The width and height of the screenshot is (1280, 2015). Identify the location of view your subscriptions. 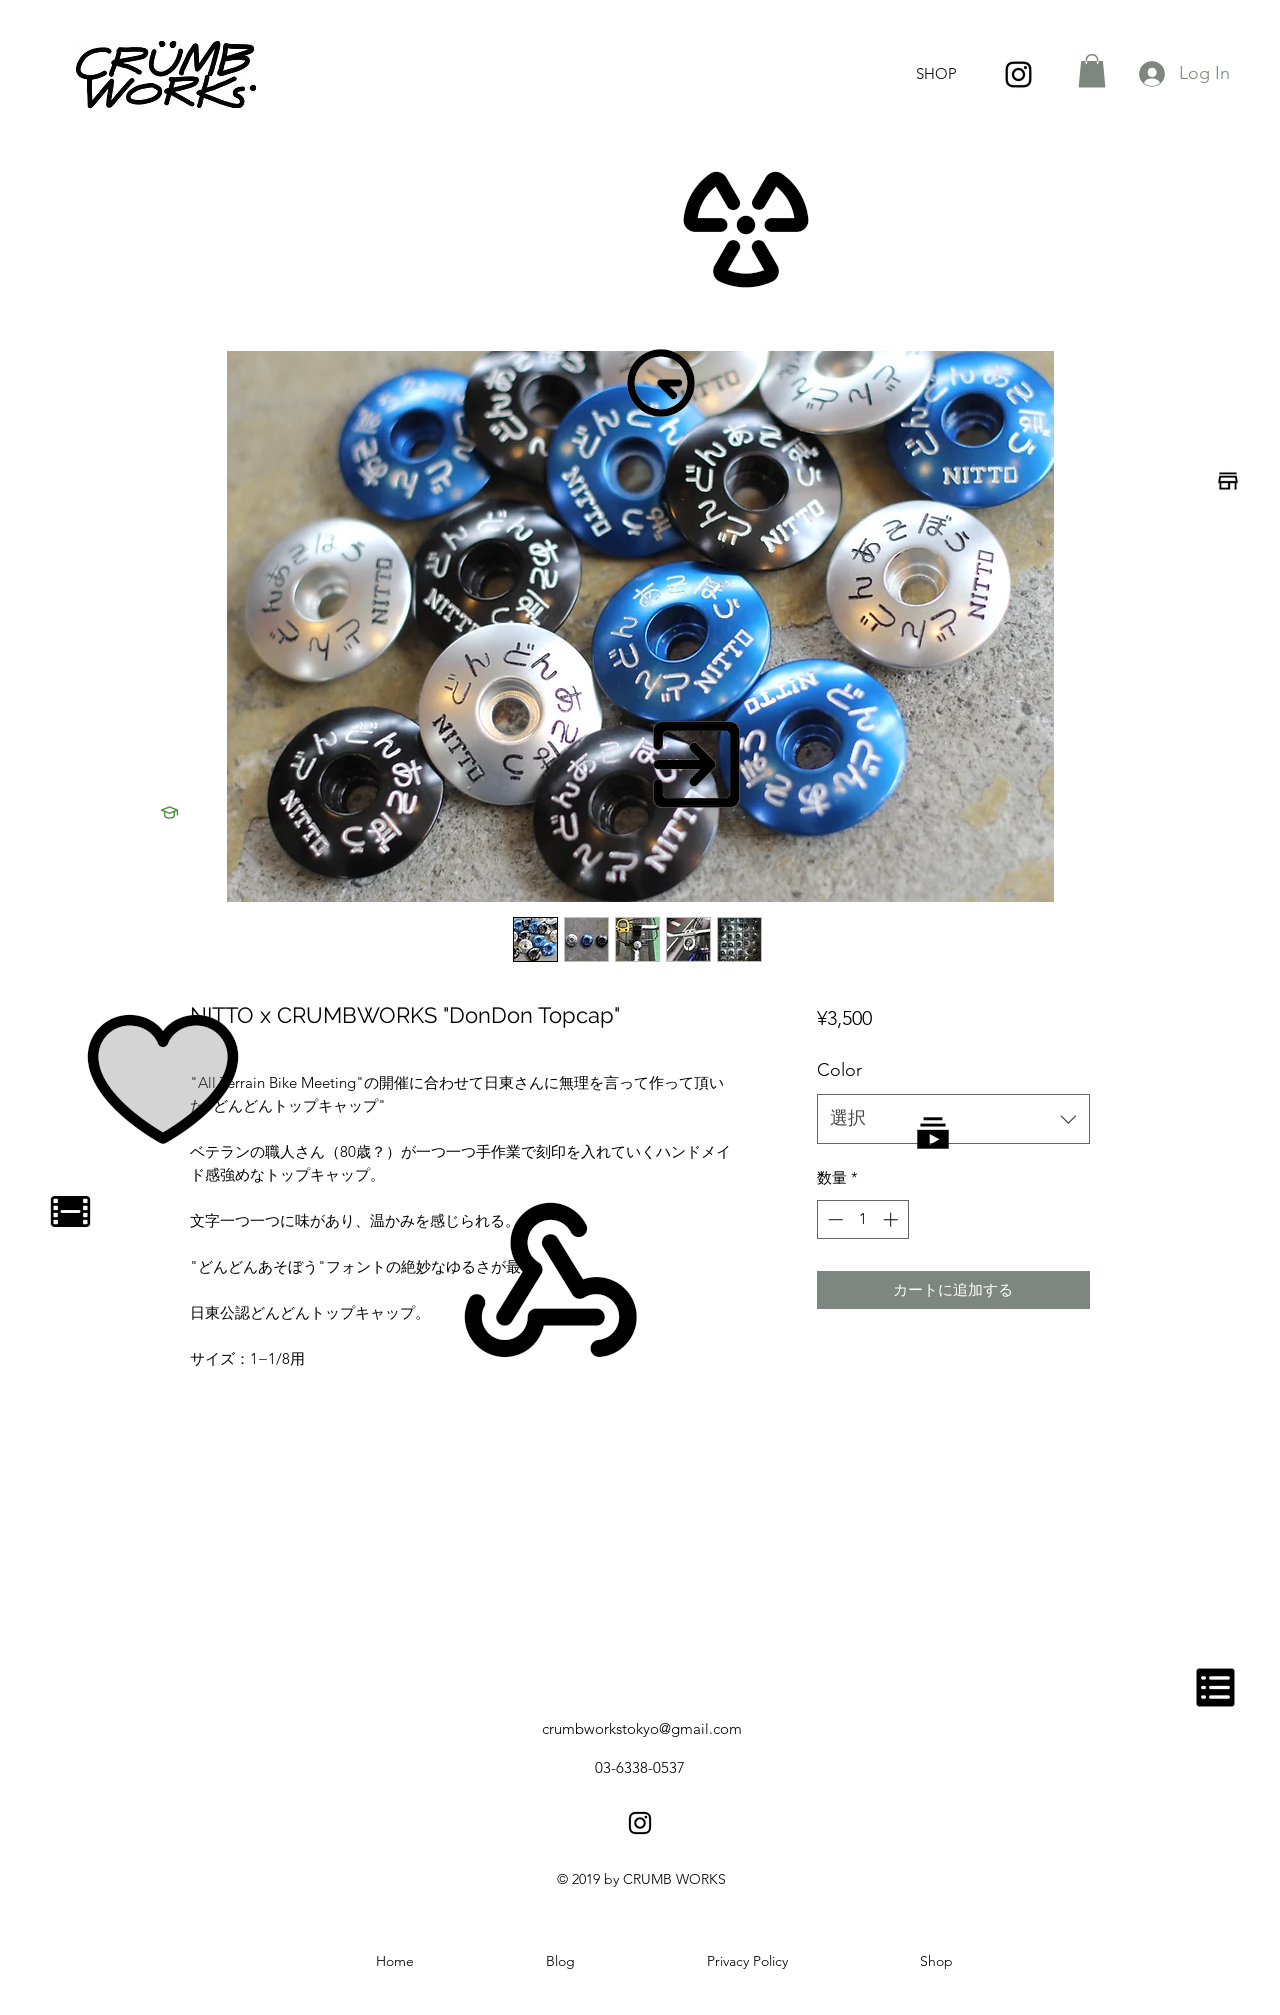
(933, 1133).